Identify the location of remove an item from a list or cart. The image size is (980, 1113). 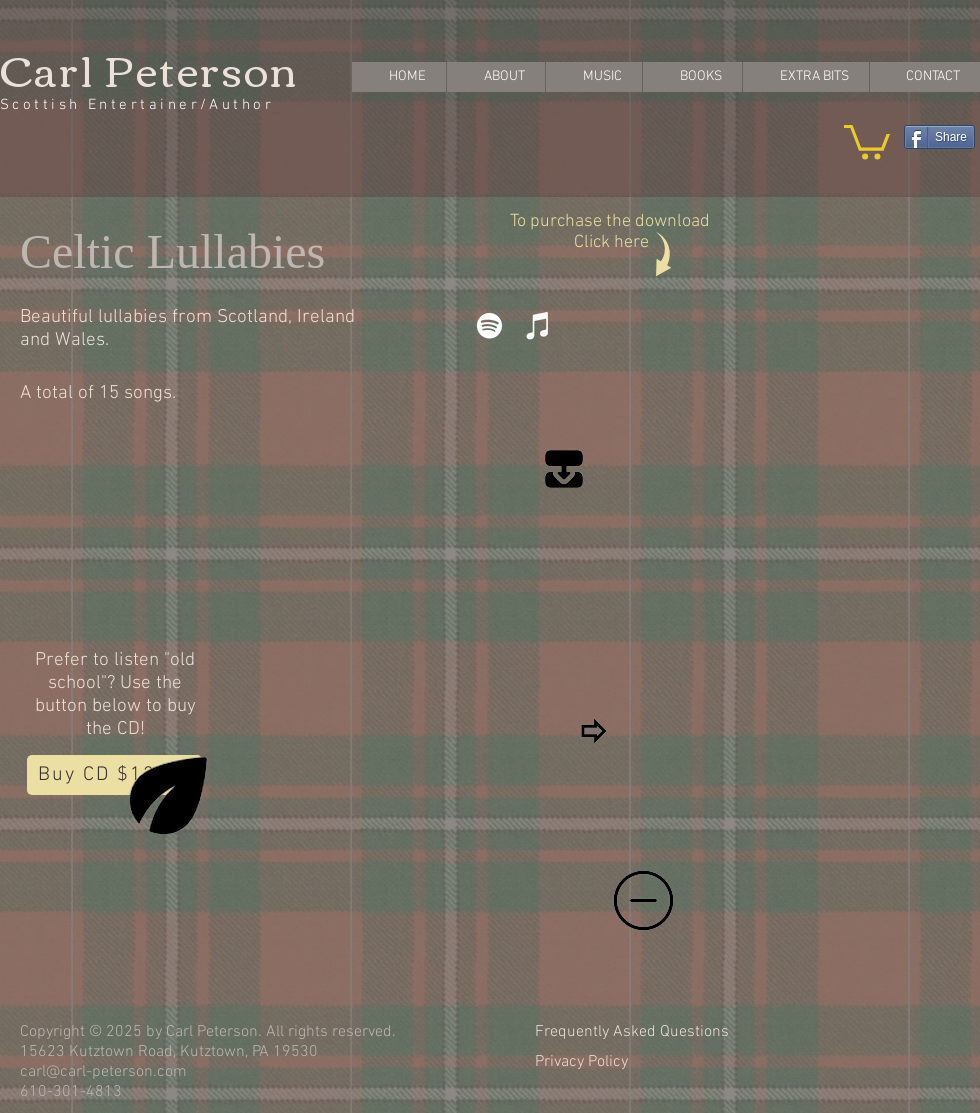
(643, 900).